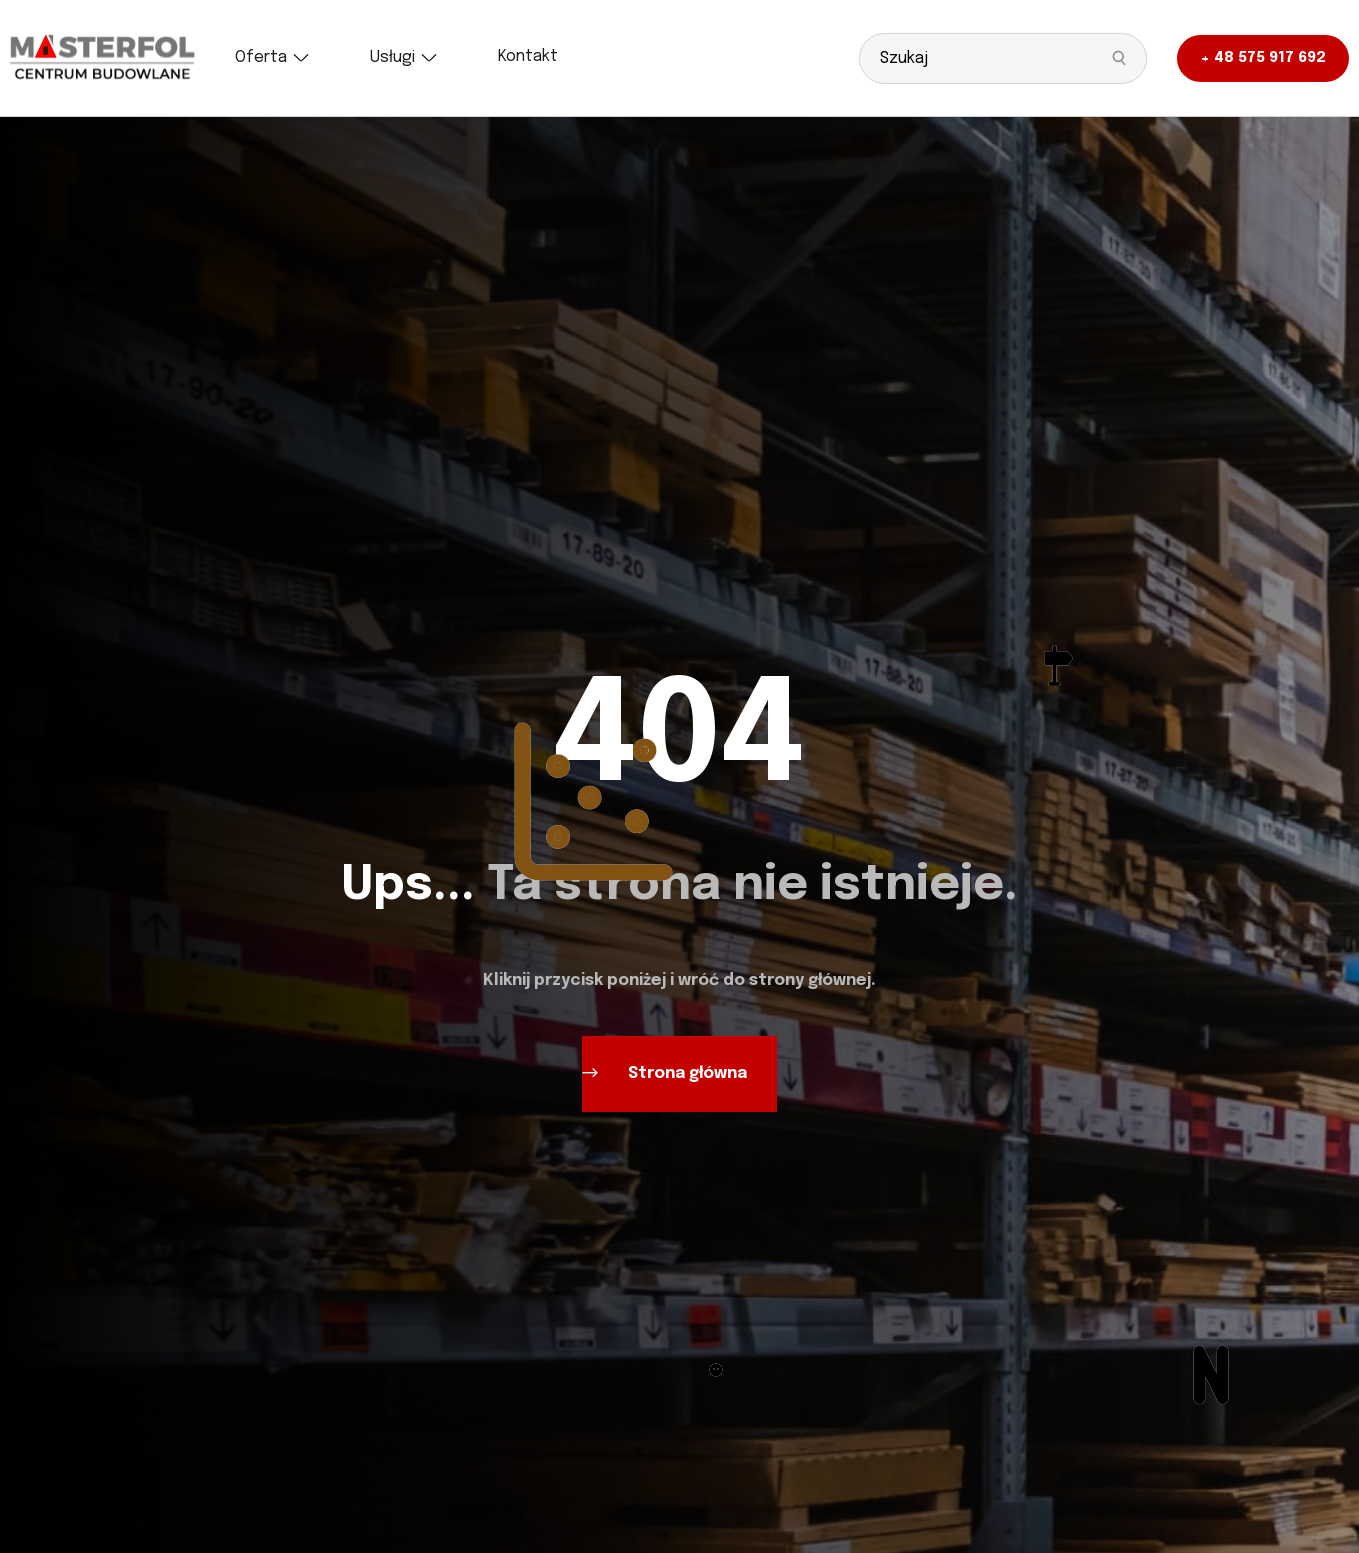  Describe the element at coordinates (1058, 665) in the screenshot. I see `navigate to the next step or section` at that location.